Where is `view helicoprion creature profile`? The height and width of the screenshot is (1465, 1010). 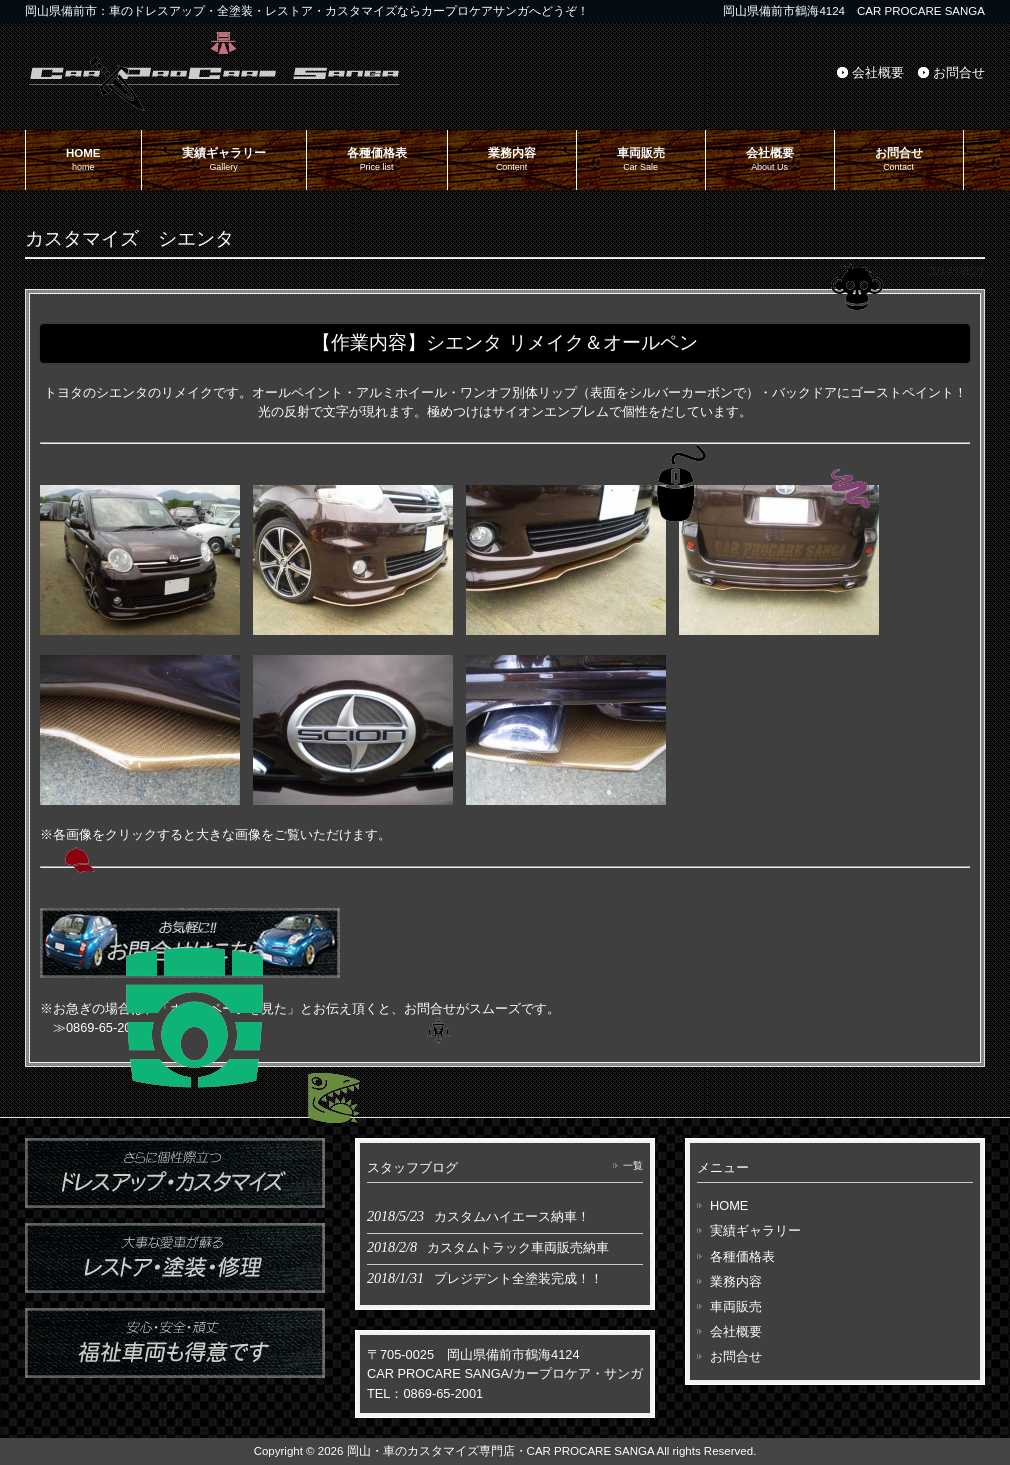 view helicoprion creature profile is located at coordinates (334, 1098).